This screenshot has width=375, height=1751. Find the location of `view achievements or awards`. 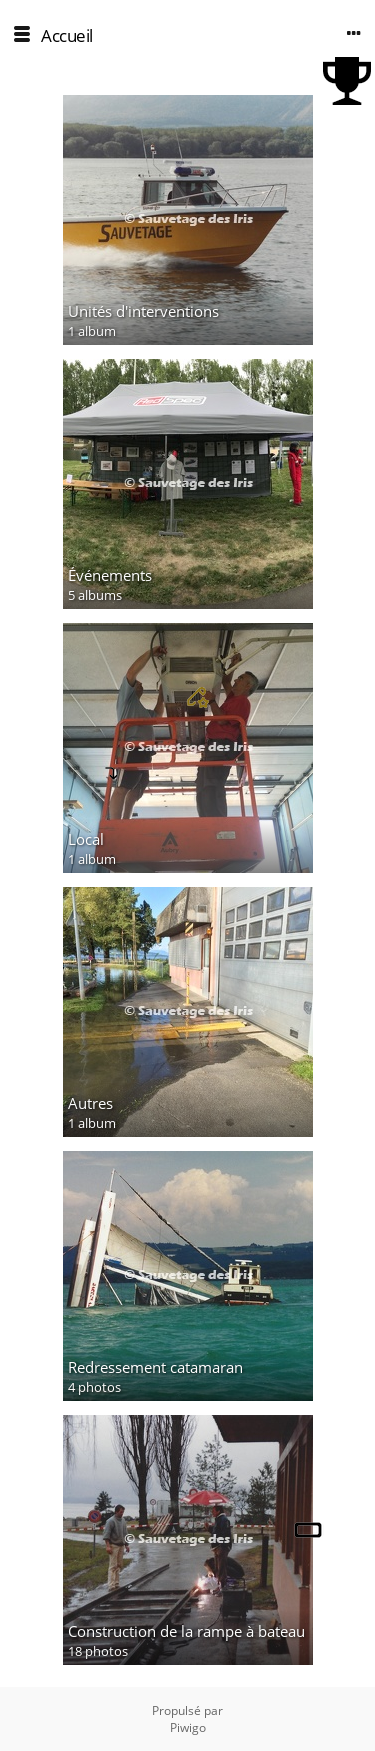

view achievements or awards is located at coordinates (347, 81).